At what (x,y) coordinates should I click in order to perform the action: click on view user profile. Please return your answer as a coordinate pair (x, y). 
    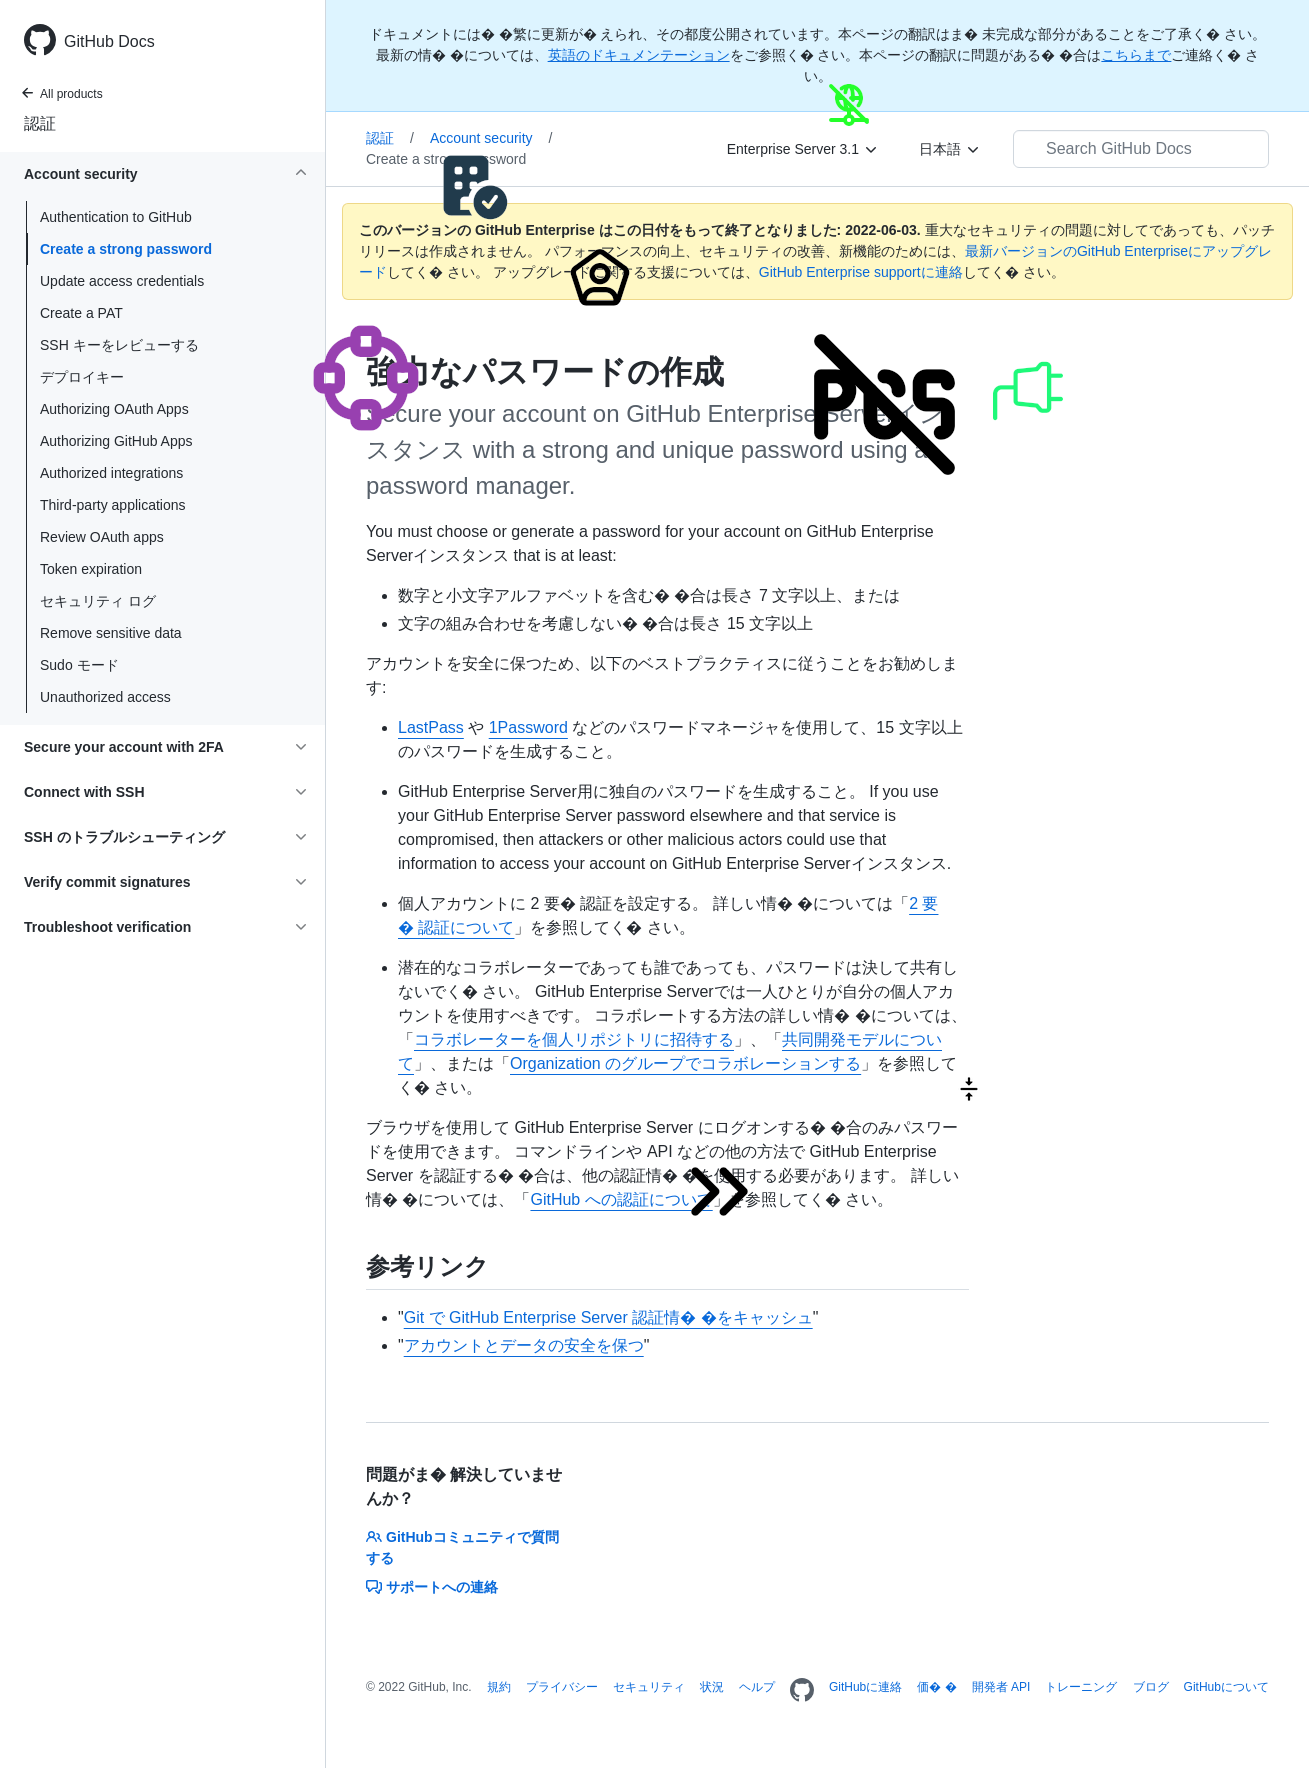
    Looking at the image, I should click on (600, 279).